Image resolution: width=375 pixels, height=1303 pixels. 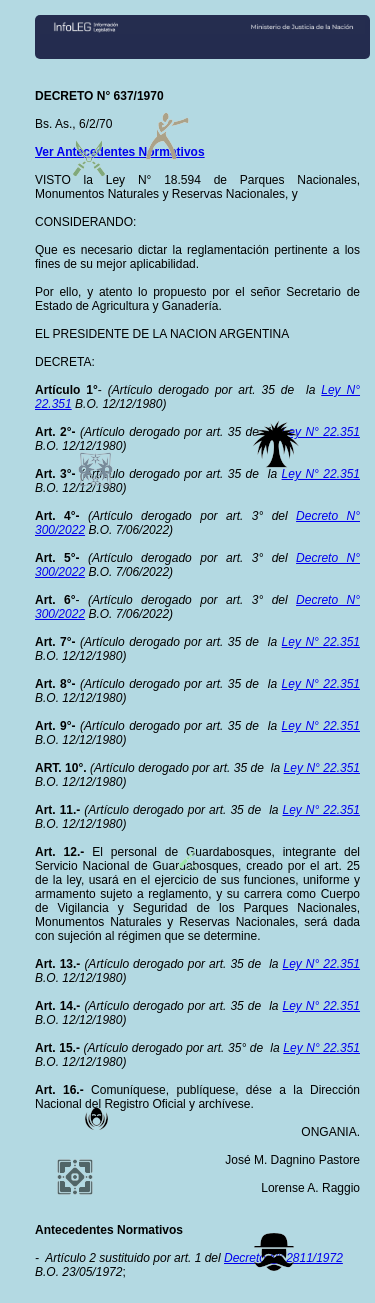 I want to click on center or align selected elements, so click(x=75, y=1177).